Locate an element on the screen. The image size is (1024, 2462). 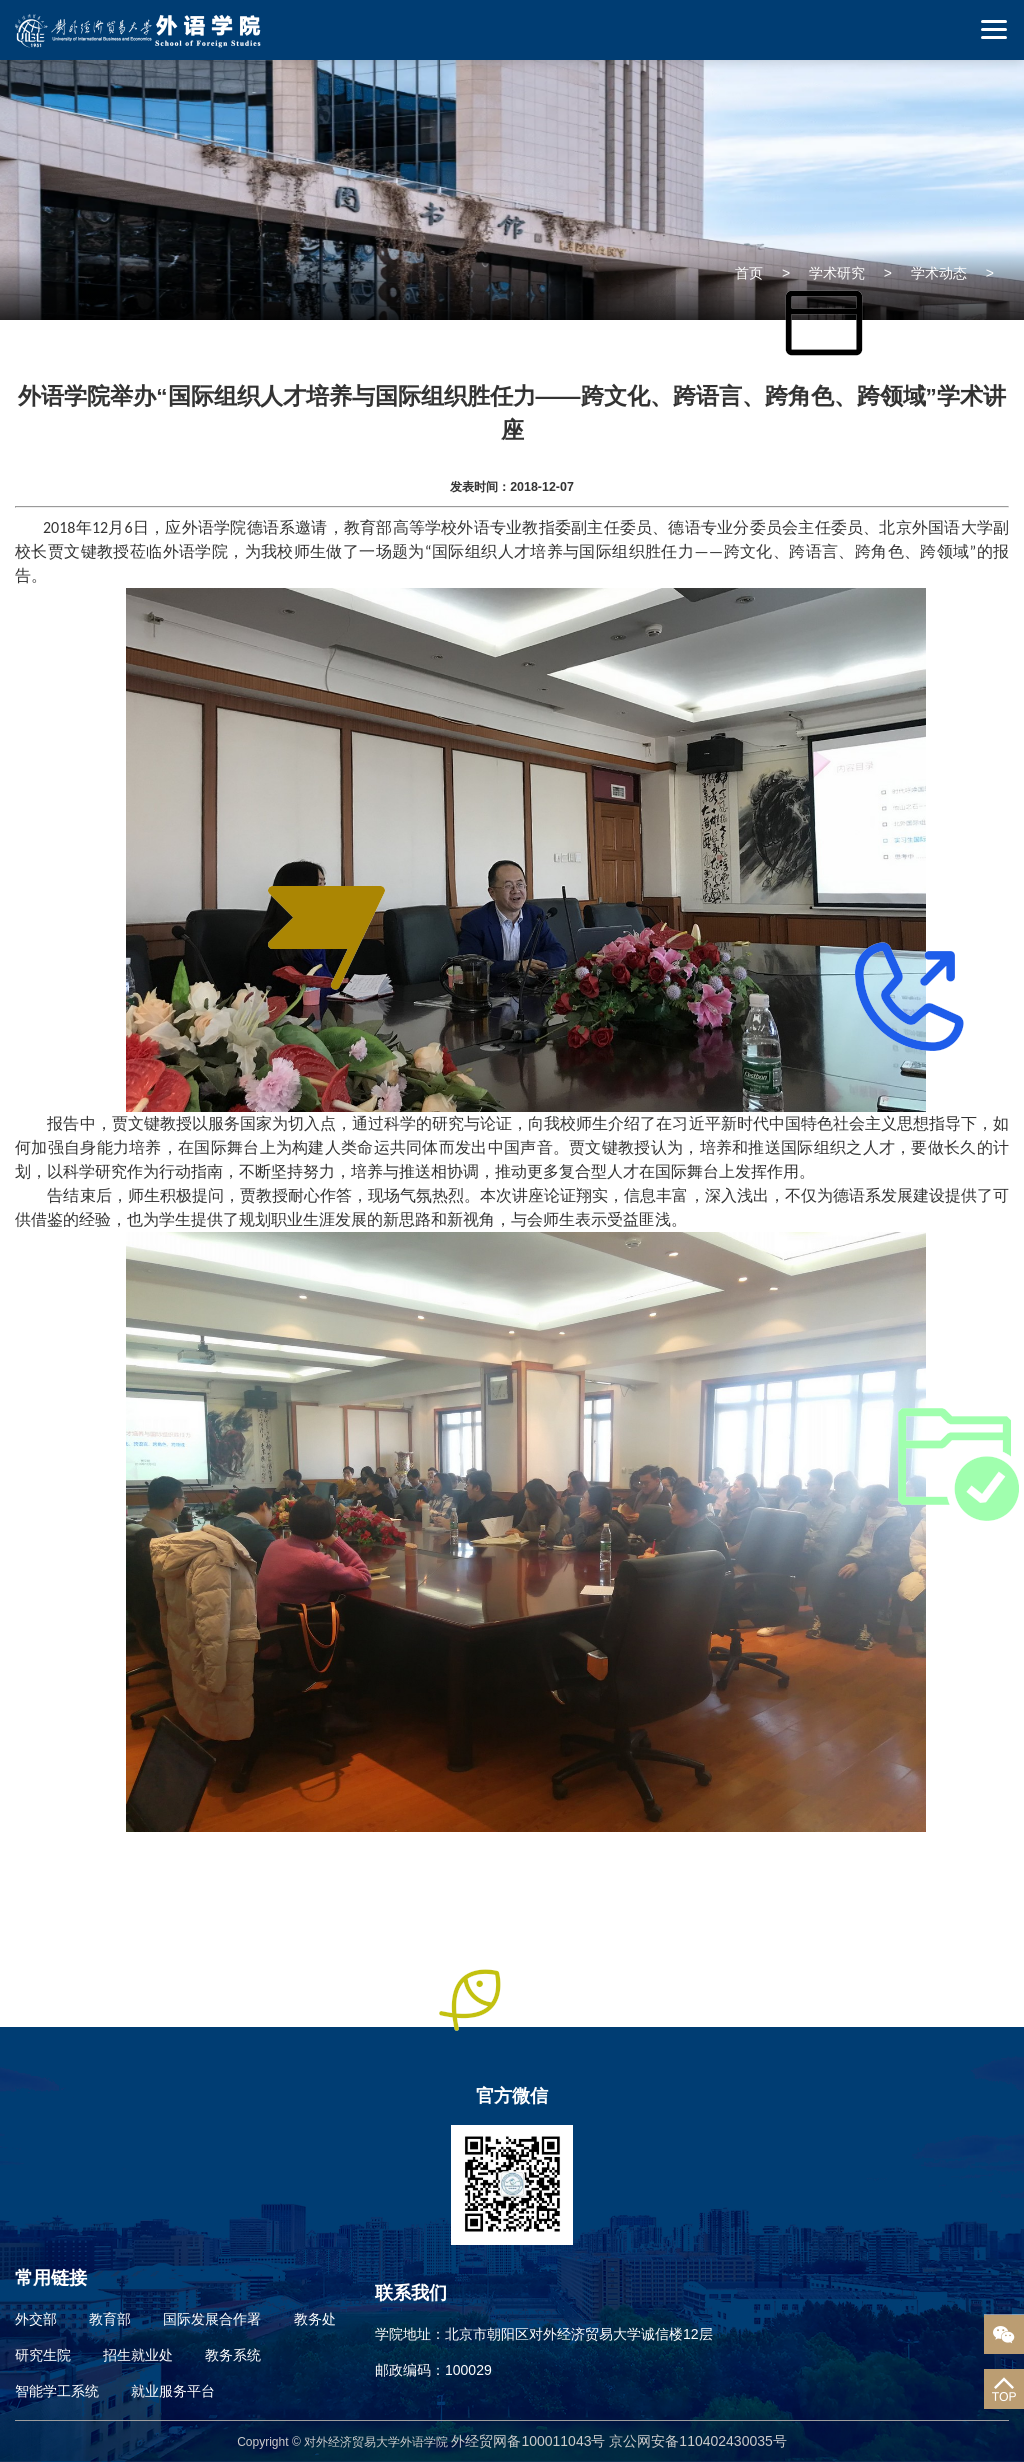
flag or mark an item for follow-up is located at coordinates (322, 931).